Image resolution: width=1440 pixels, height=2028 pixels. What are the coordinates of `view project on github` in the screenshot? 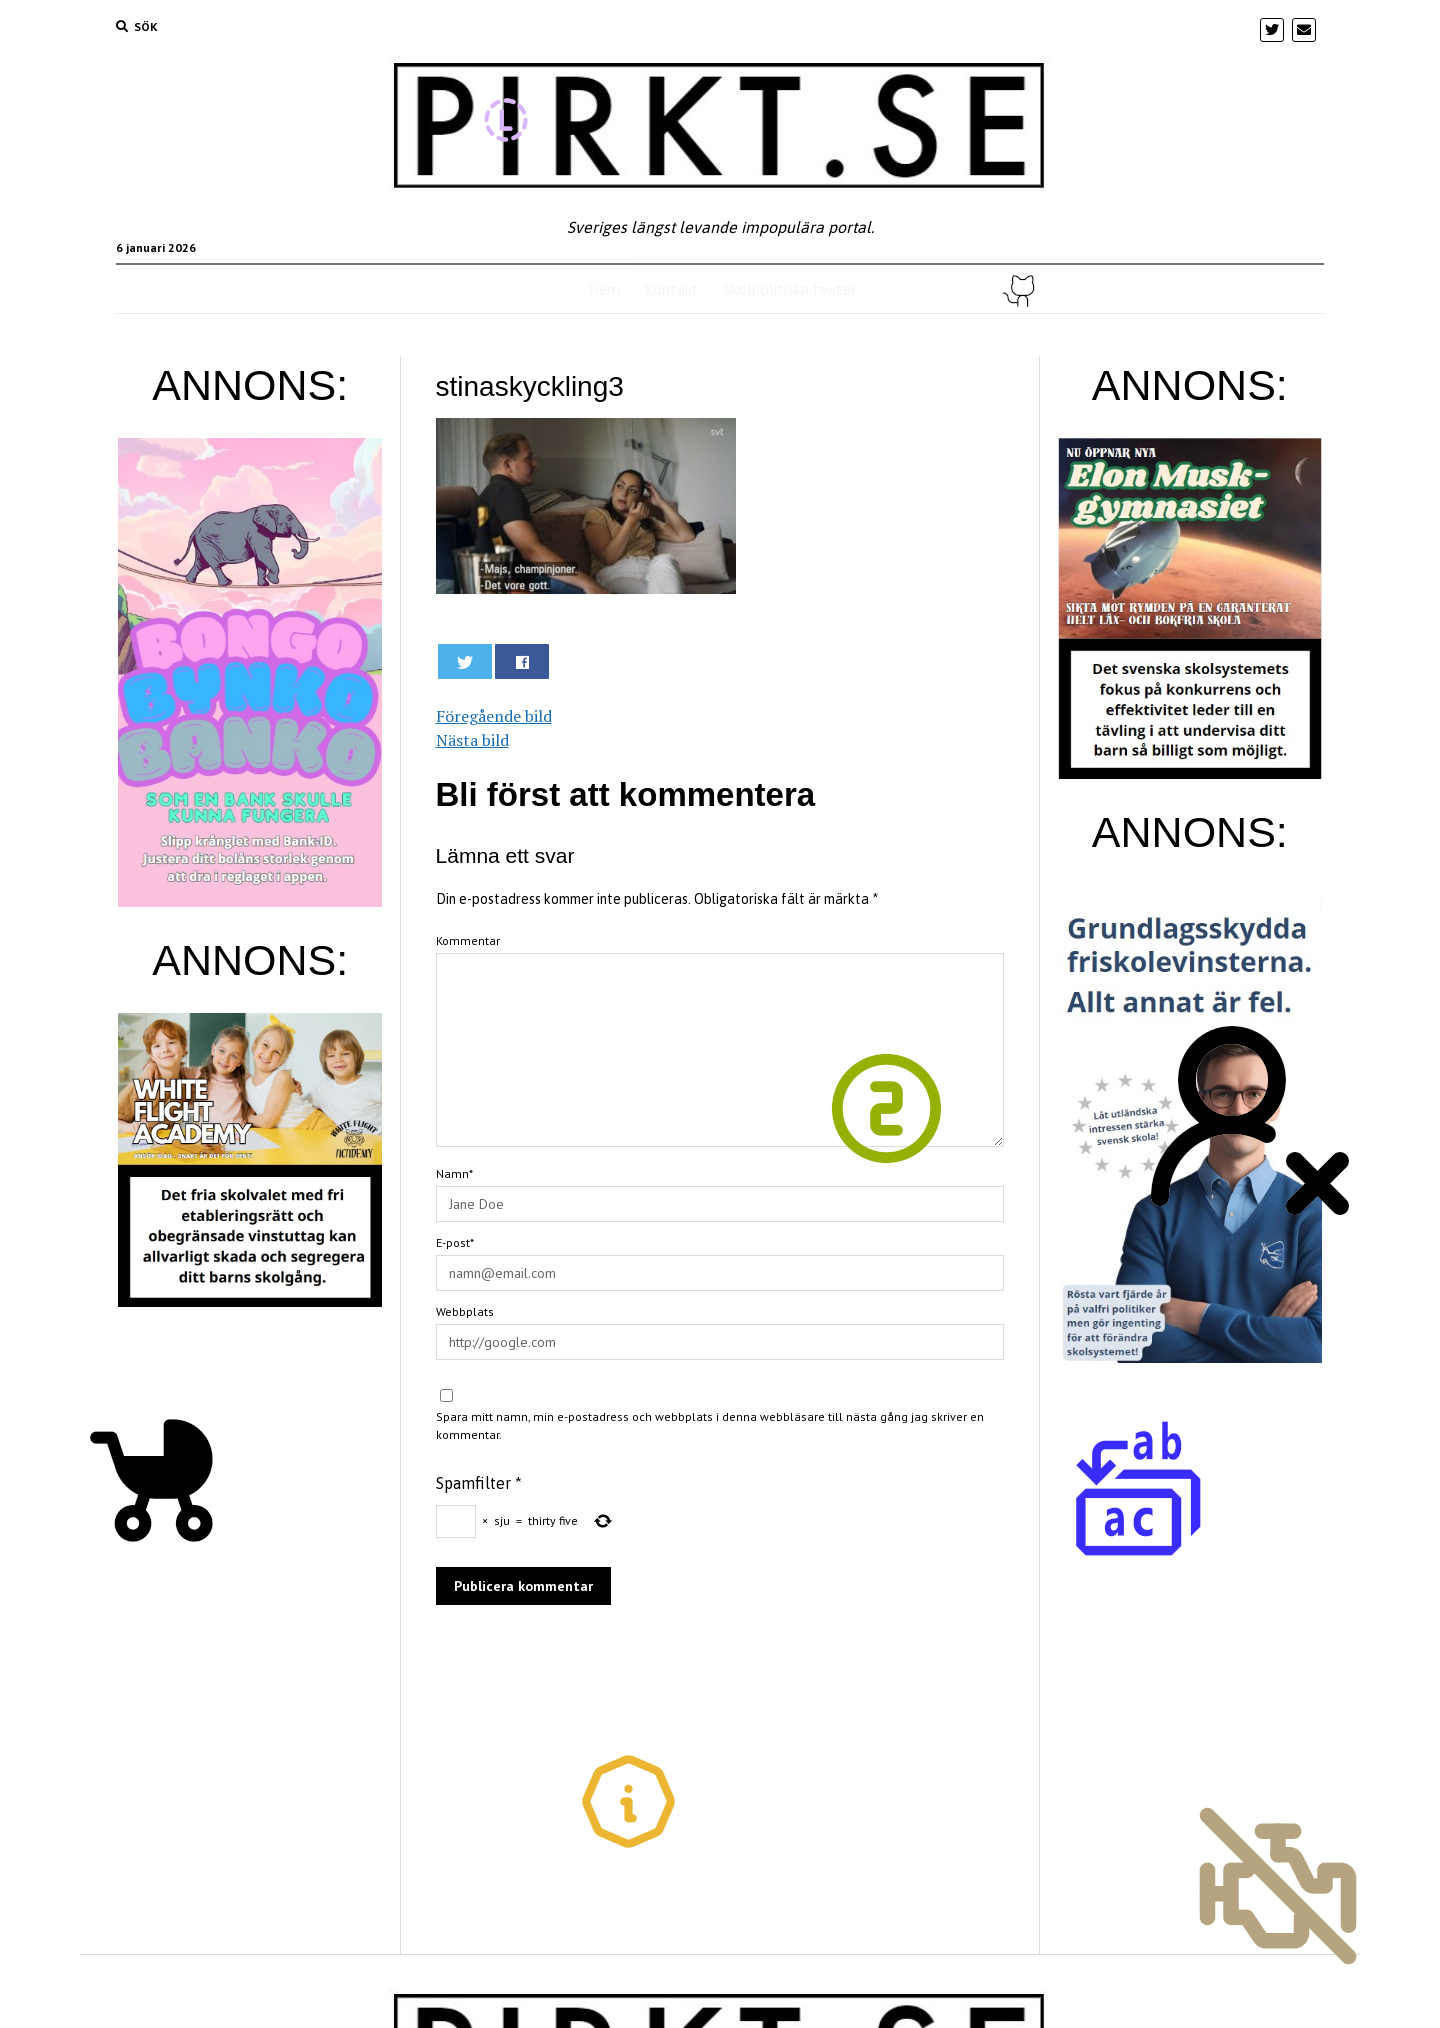 It's located at (1021, 290).